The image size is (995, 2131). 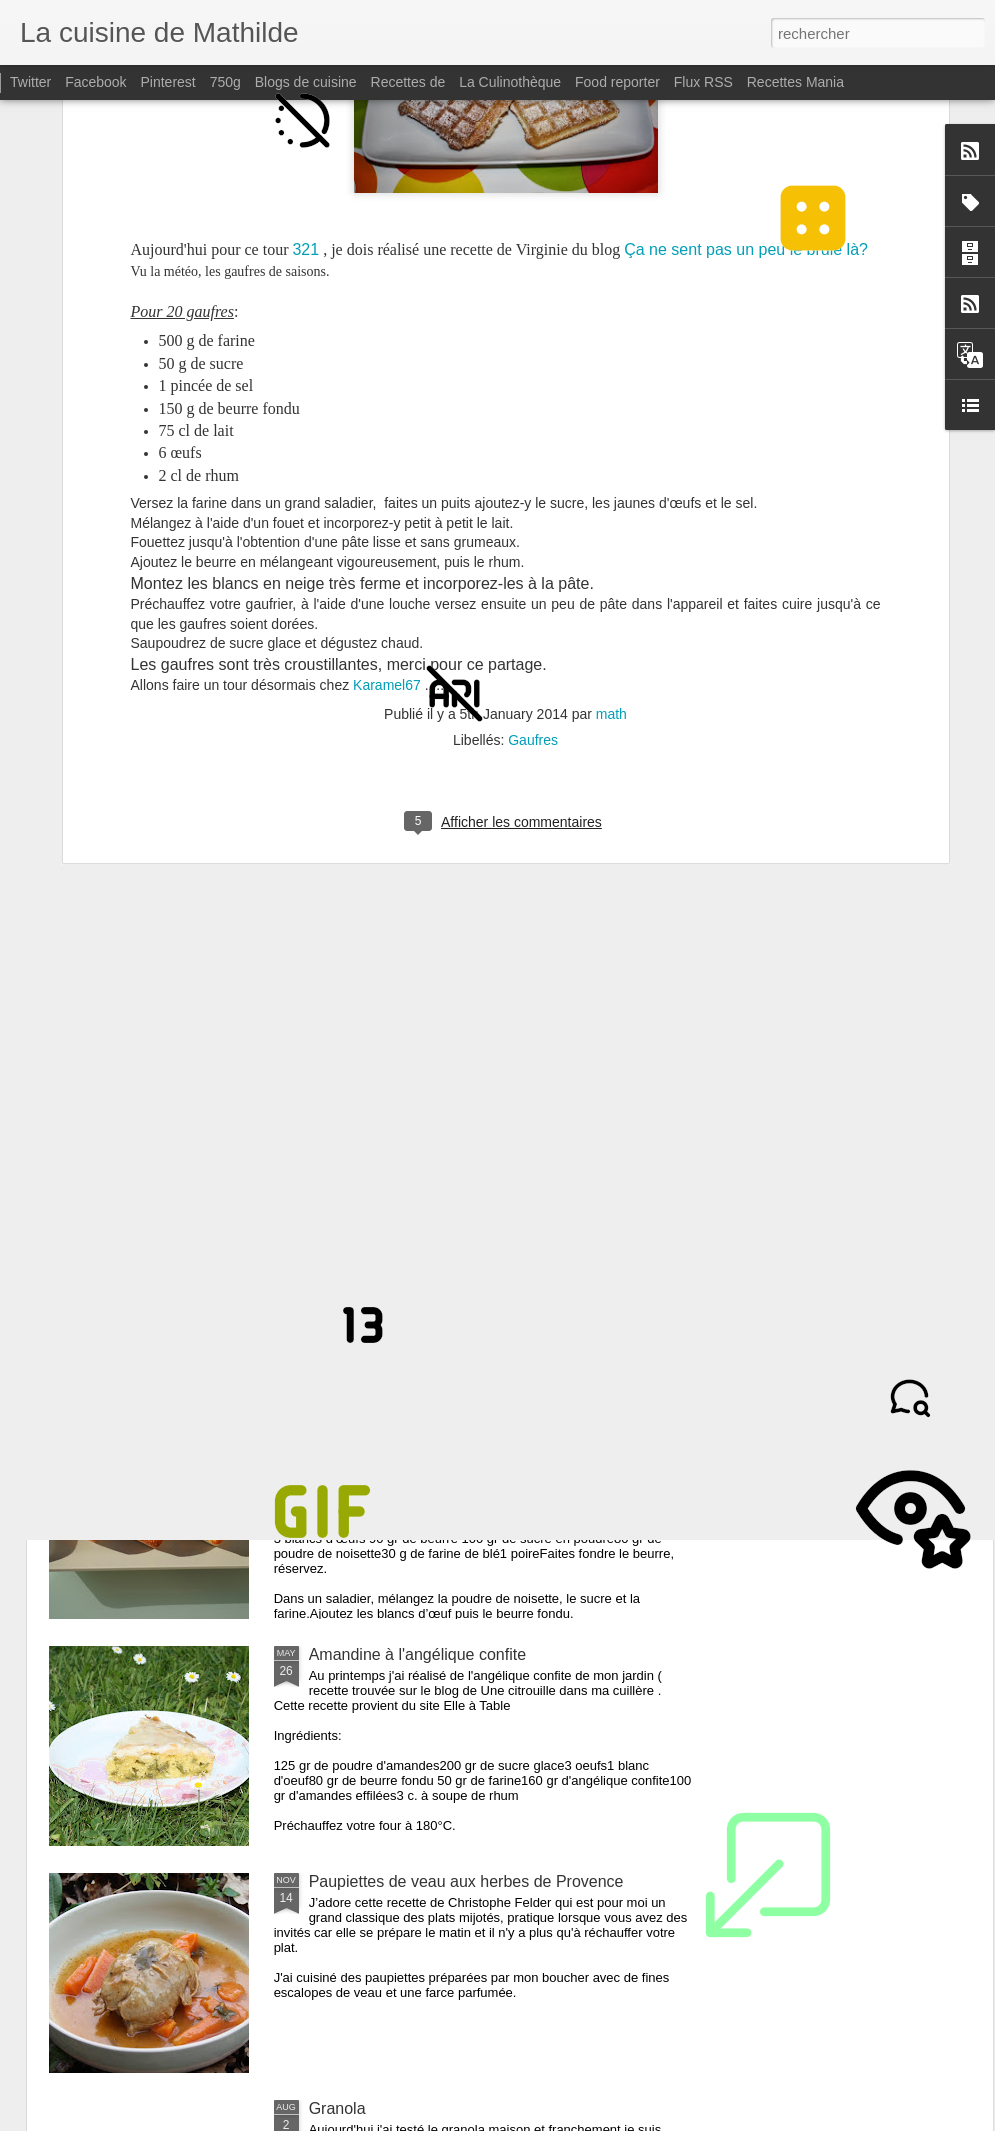 I want to click on roll or randomize with a value of four, so click(x=813, y=218).